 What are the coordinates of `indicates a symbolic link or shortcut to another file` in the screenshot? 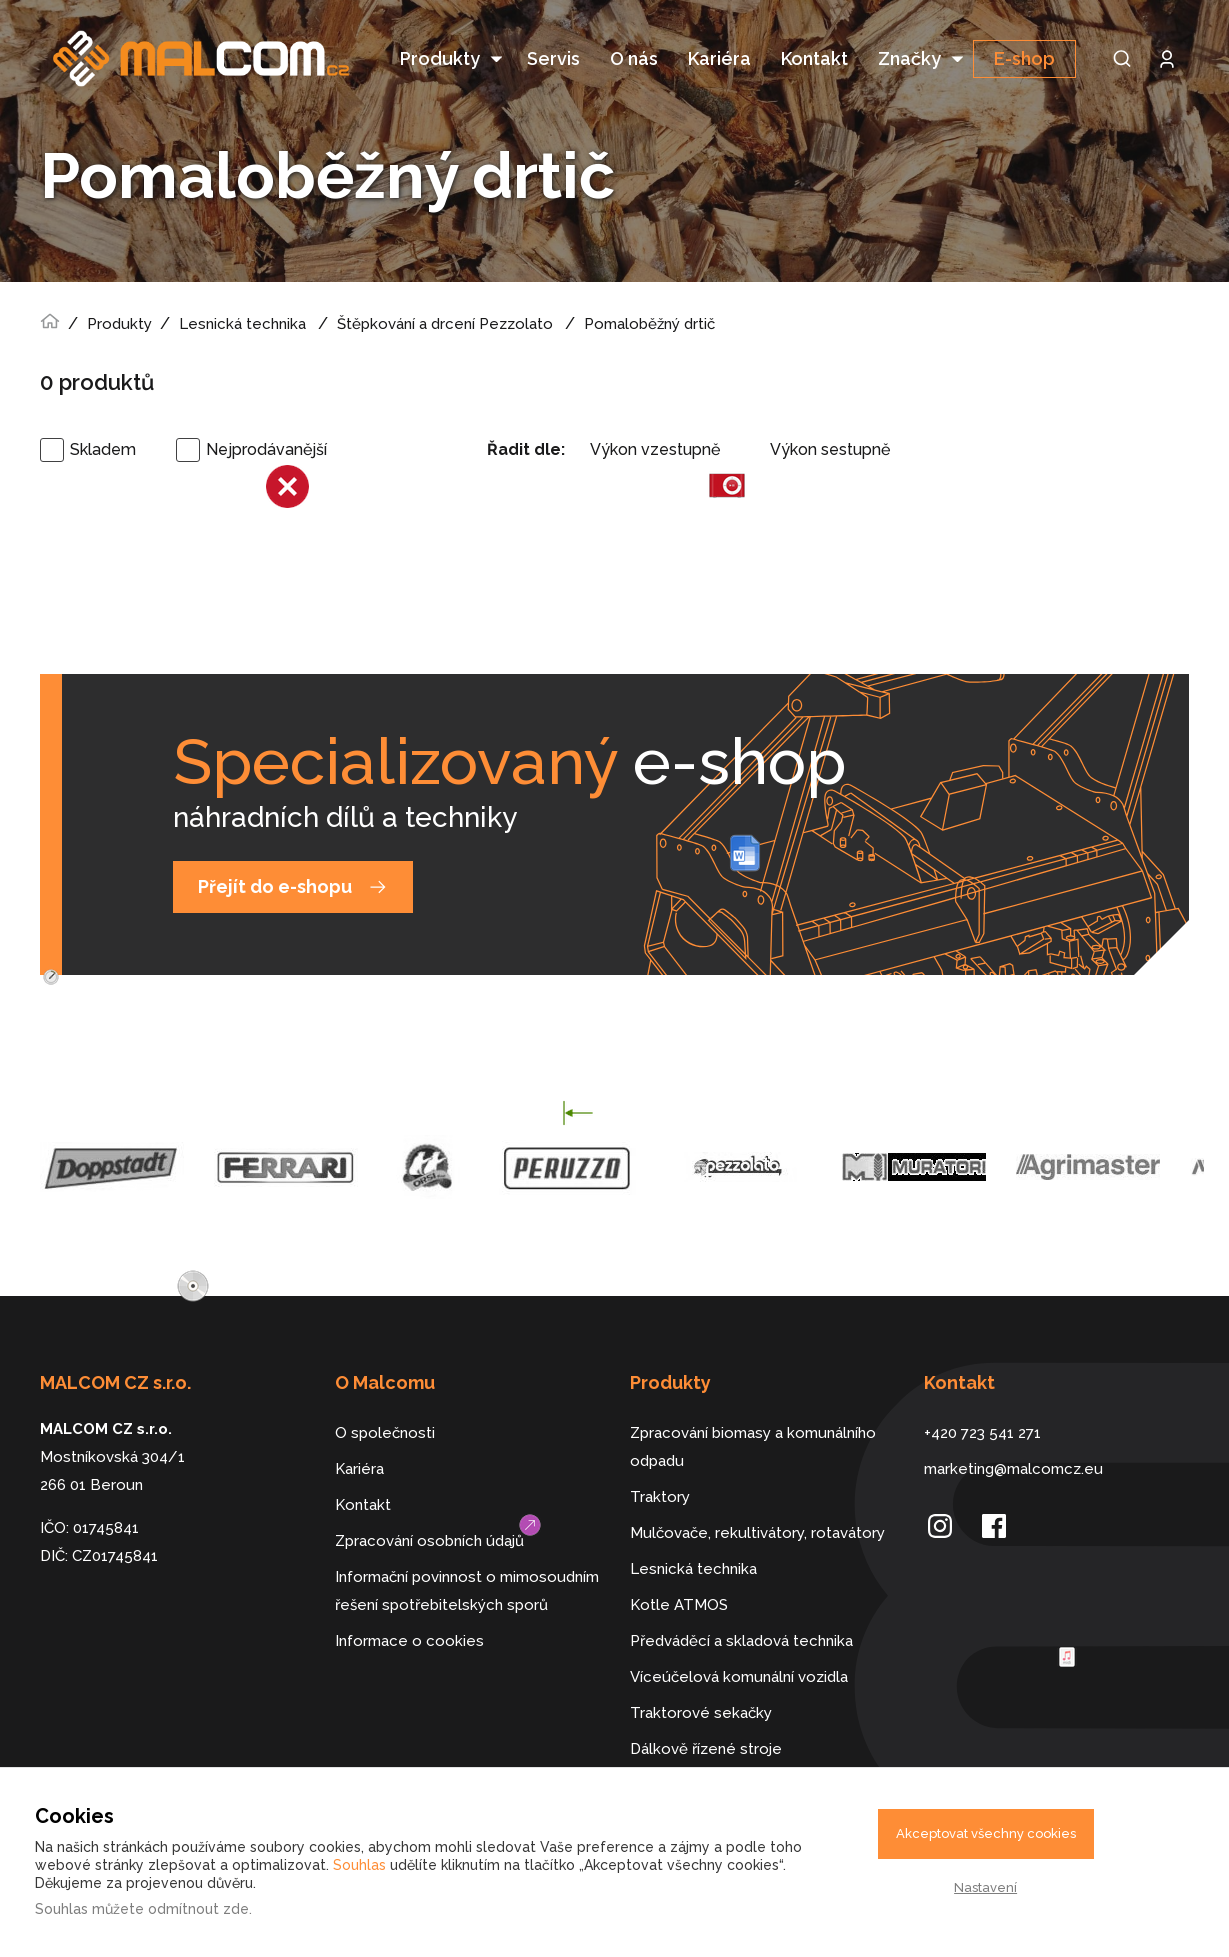 It's located at (530, 1525).